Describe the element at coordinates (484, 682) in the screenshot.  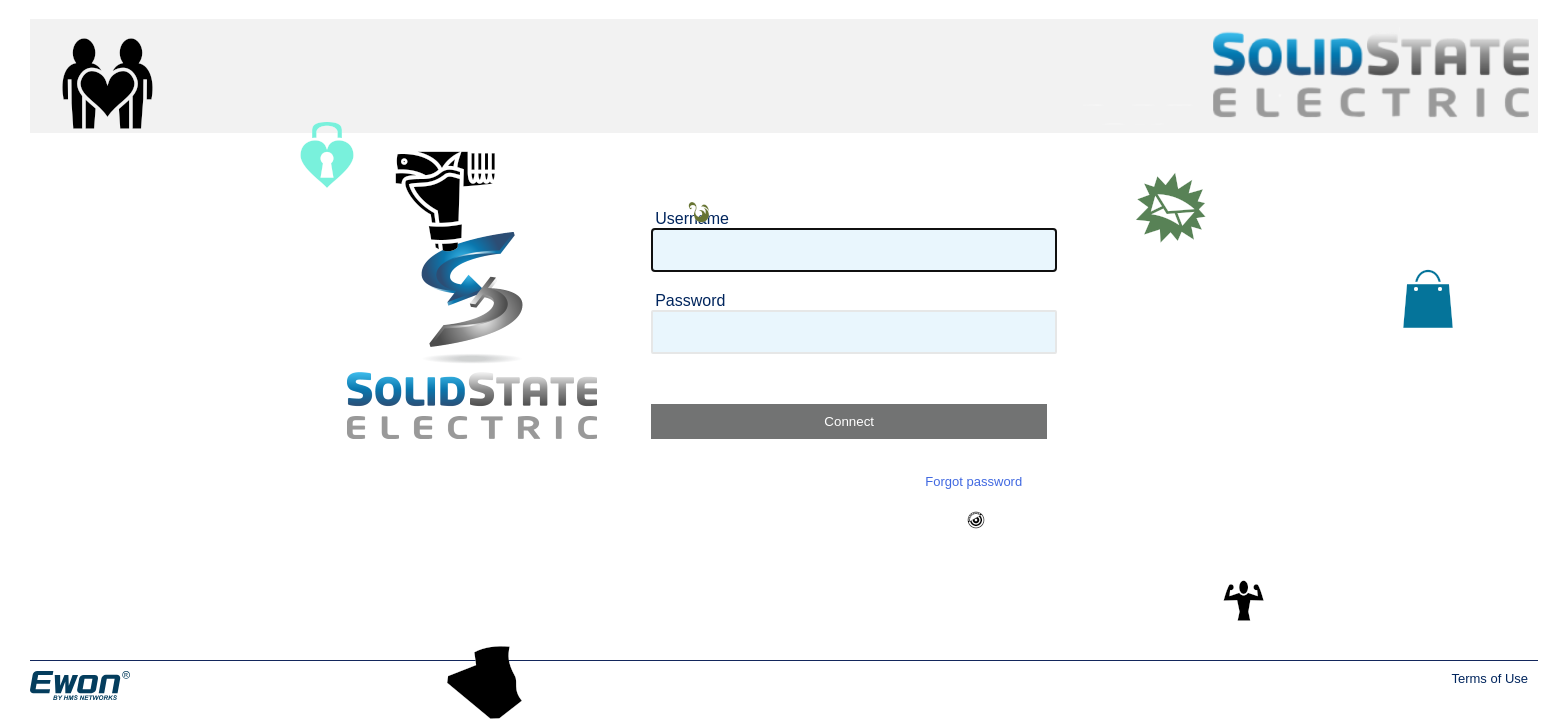
I see `select algeria as your country or region` at that location.